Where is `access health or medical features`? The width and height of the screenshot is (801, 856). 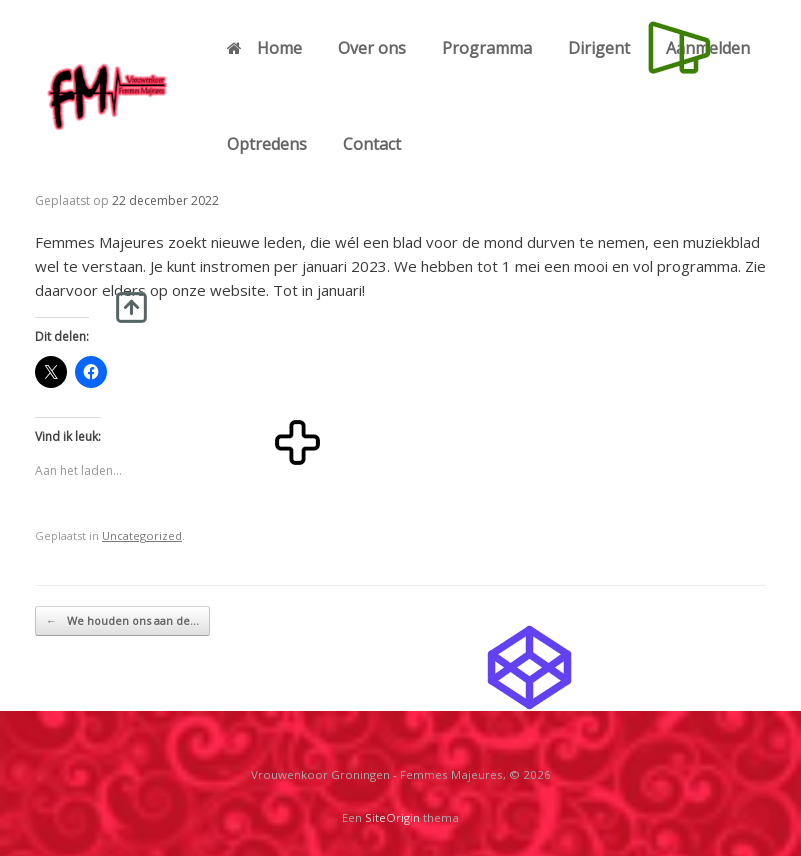 access health or medical features is located at coordinates (297, 442).